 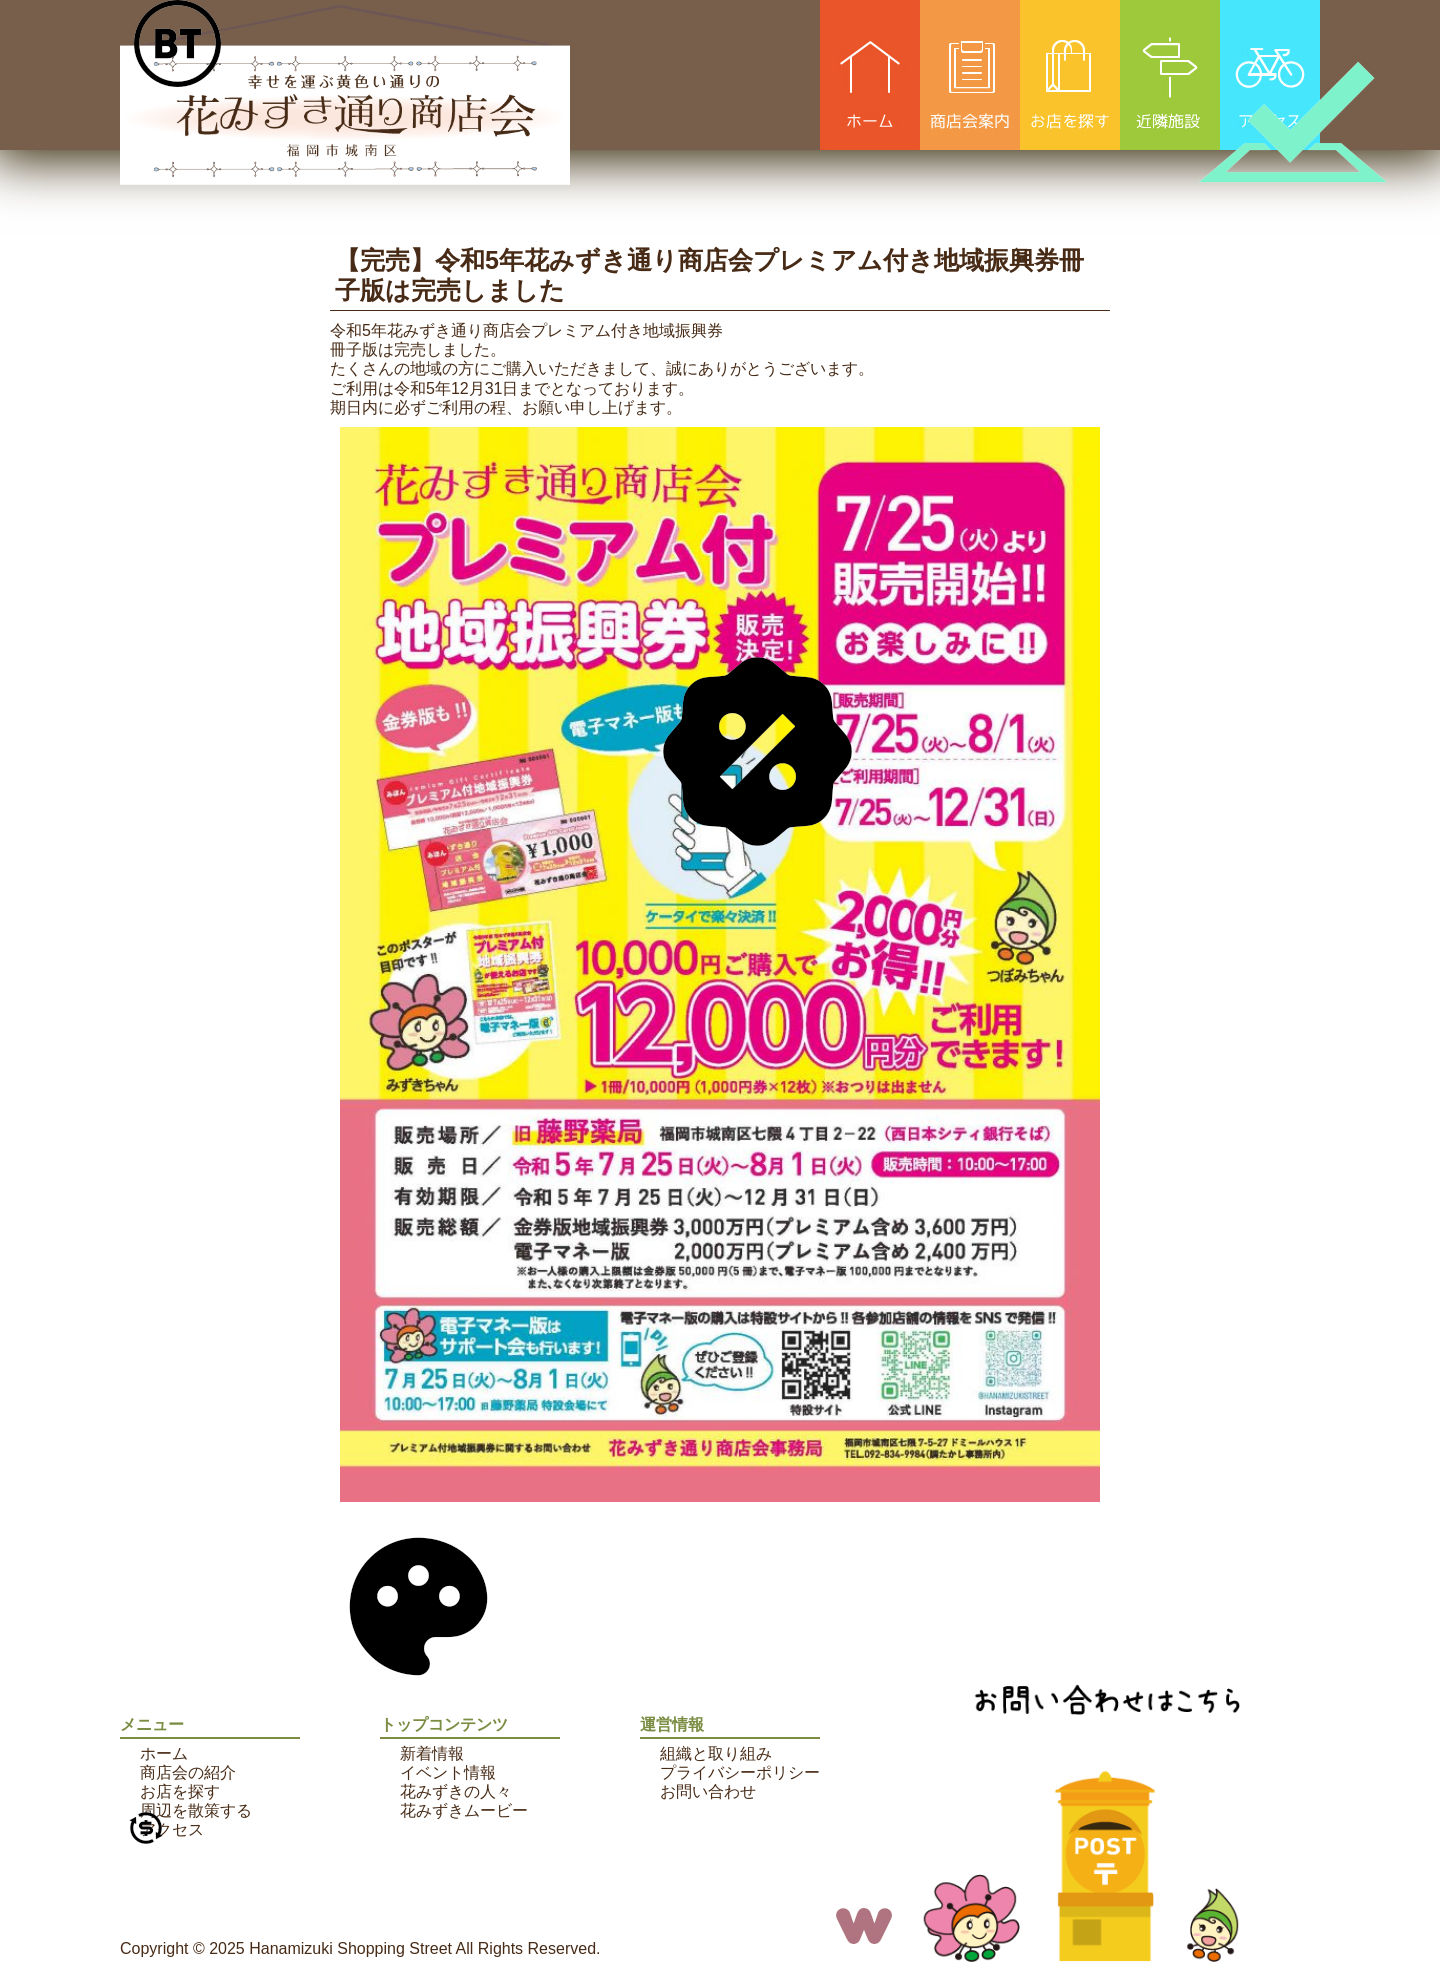 What do you see at coordinates (864, 1926) in the screenshot?
I see `open webtrees genealogy application` at bounding box center [864, 1926].